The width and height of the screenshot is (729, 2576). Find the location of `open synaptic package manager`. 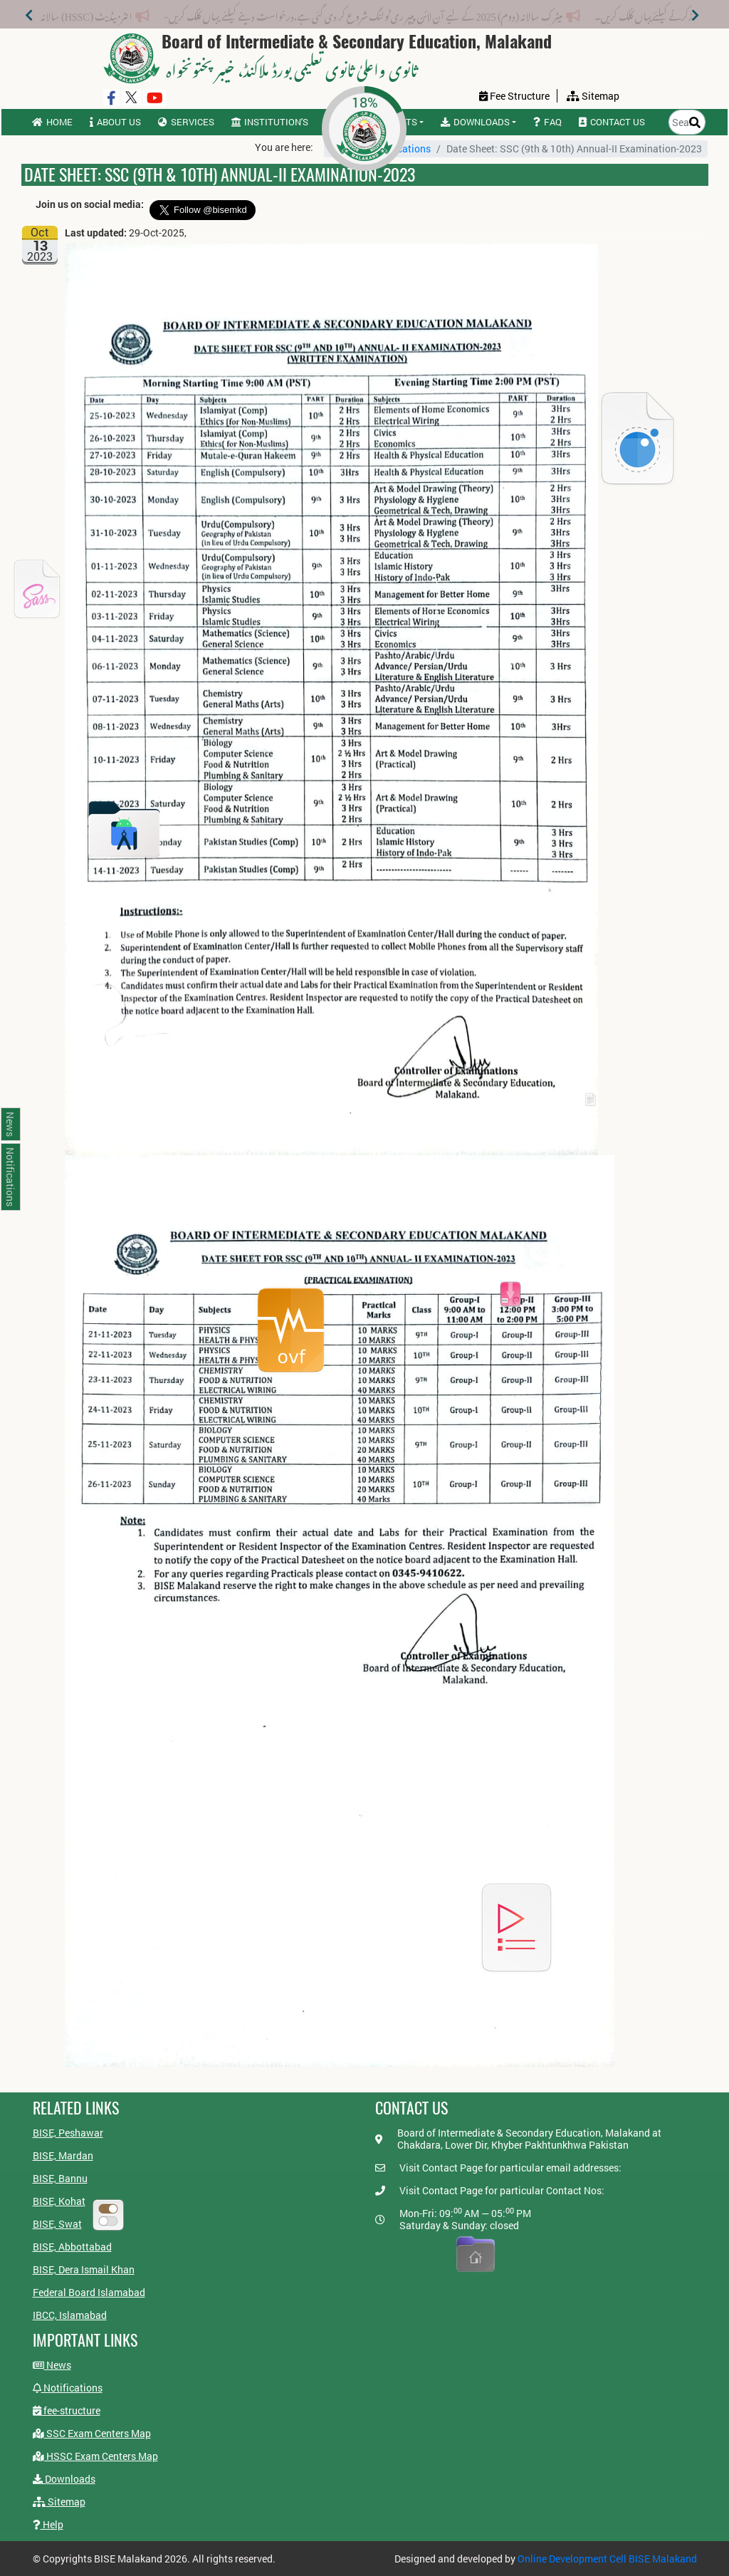

open synaptic package manager is located at coordinates (510, 1294).